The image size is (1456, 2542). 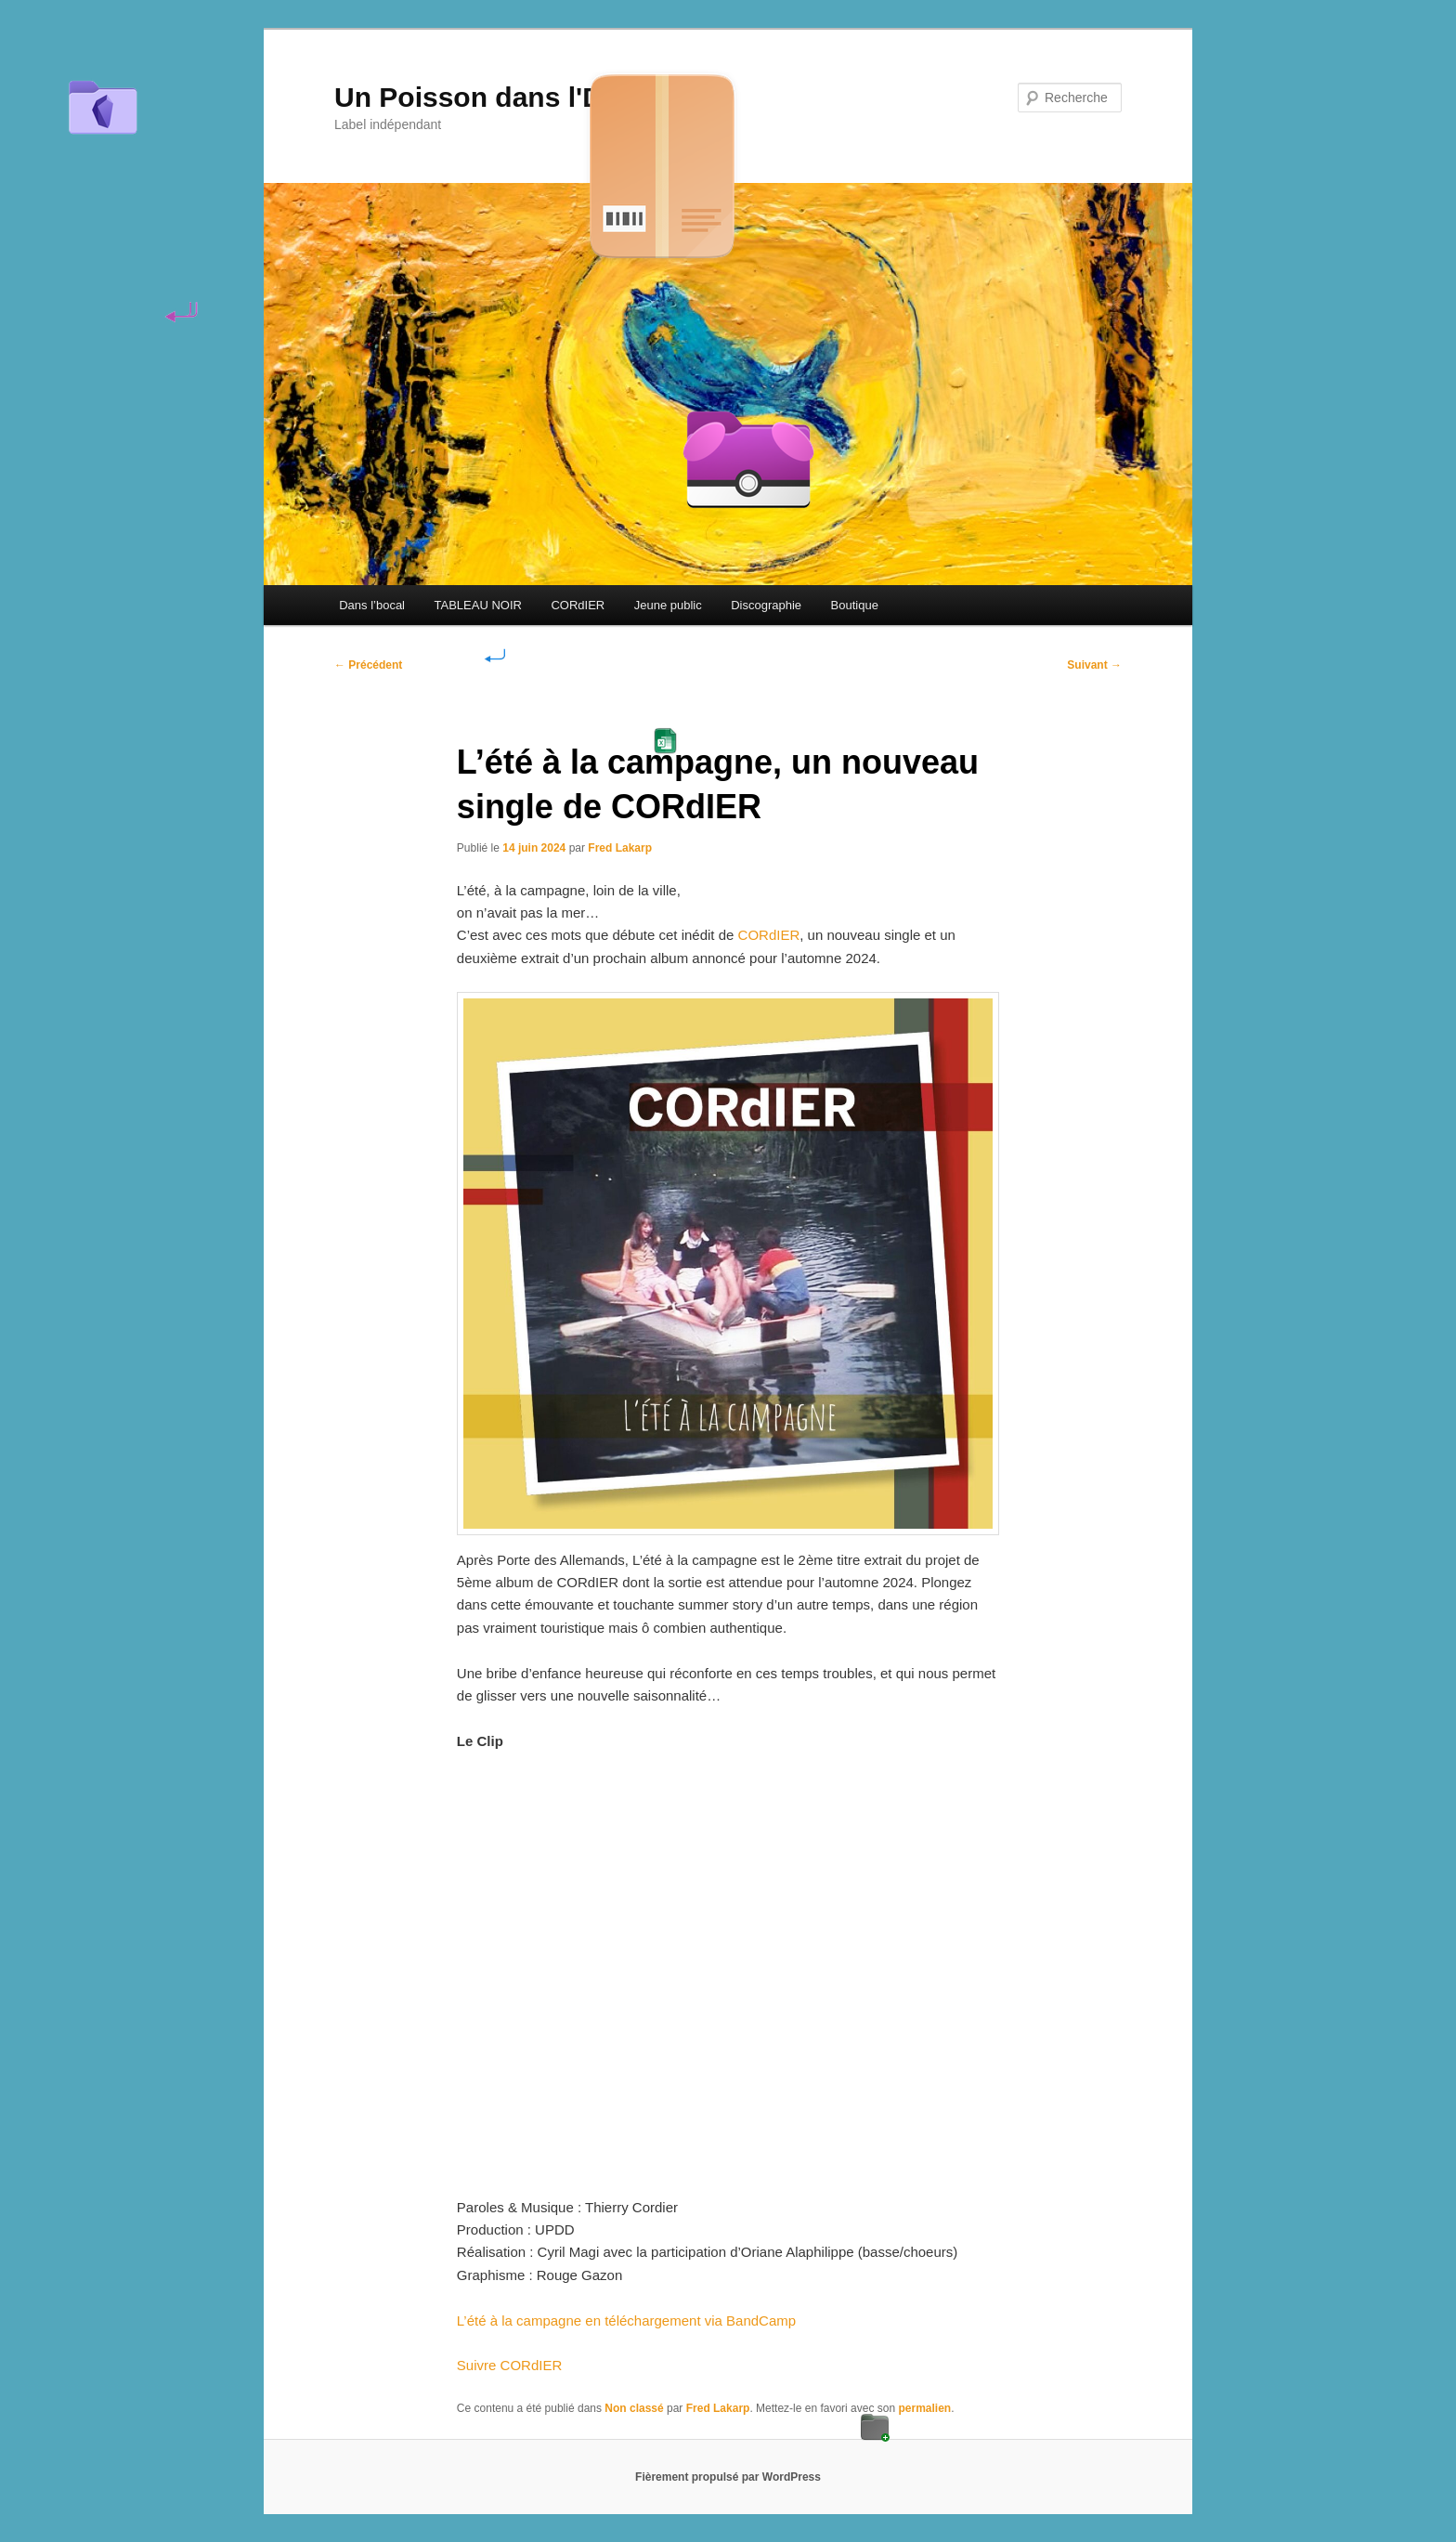 What do you see at coordinates (494, 654) in the screenshot?
I see `reply to an email message` at bounding box center [494, 654].